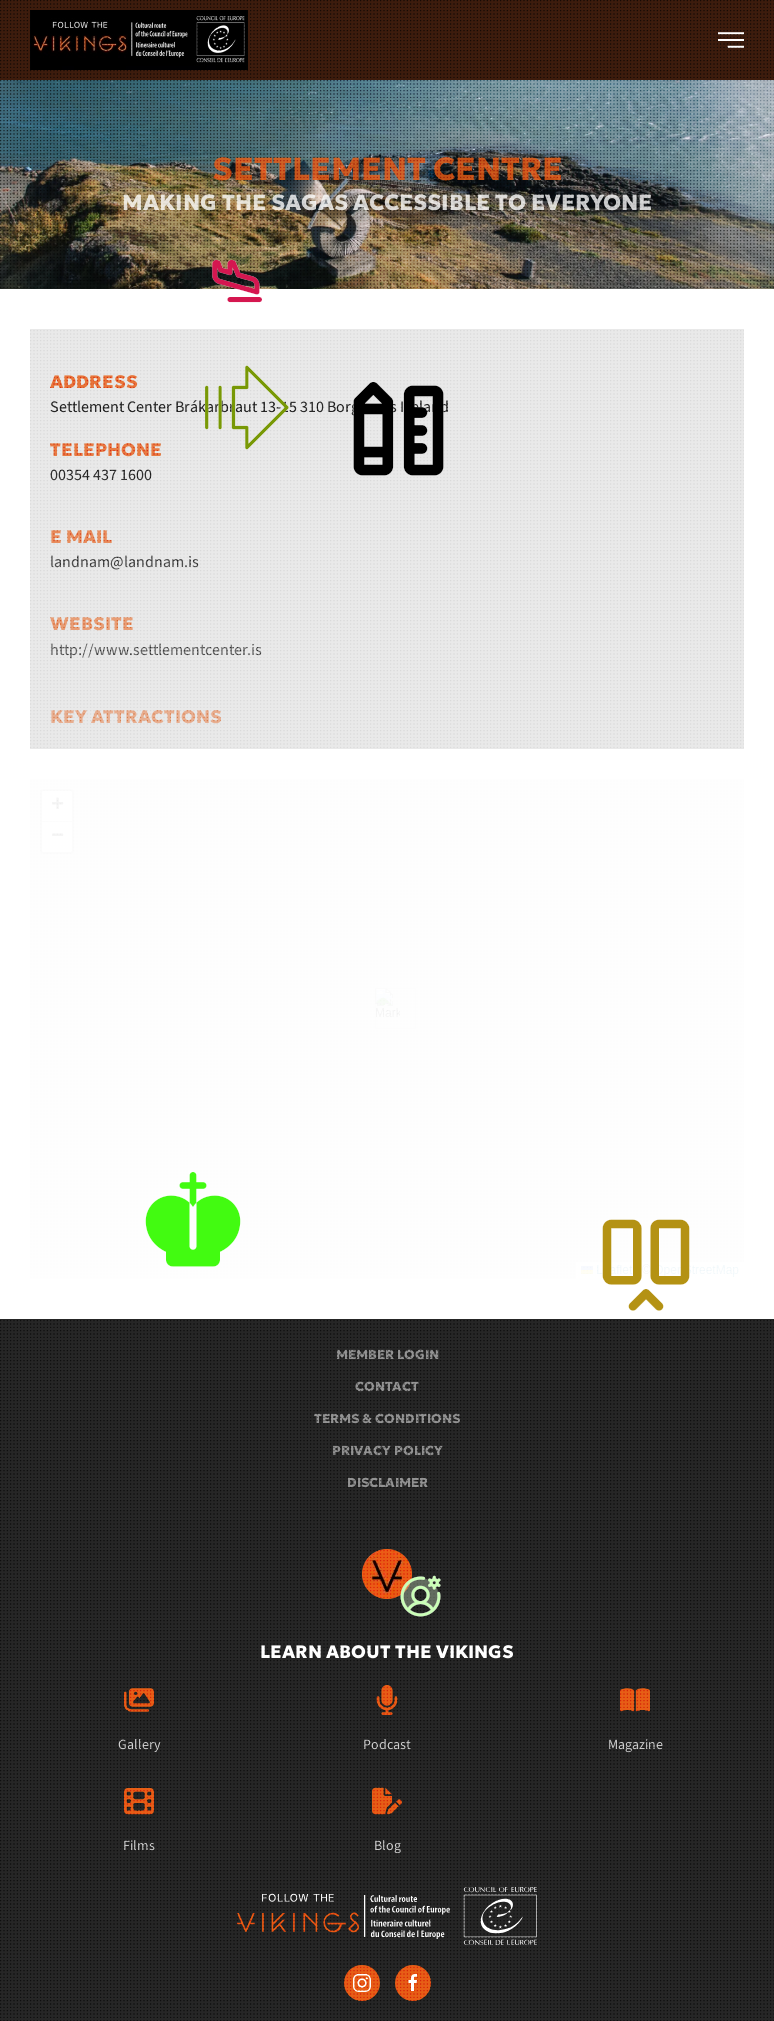 The height and width of the screenshot is (2021, 774). What do you see at coordinates (420, 1596) in the screenshot?
I see `access user profile settings` at bounding box center [420, 1596].